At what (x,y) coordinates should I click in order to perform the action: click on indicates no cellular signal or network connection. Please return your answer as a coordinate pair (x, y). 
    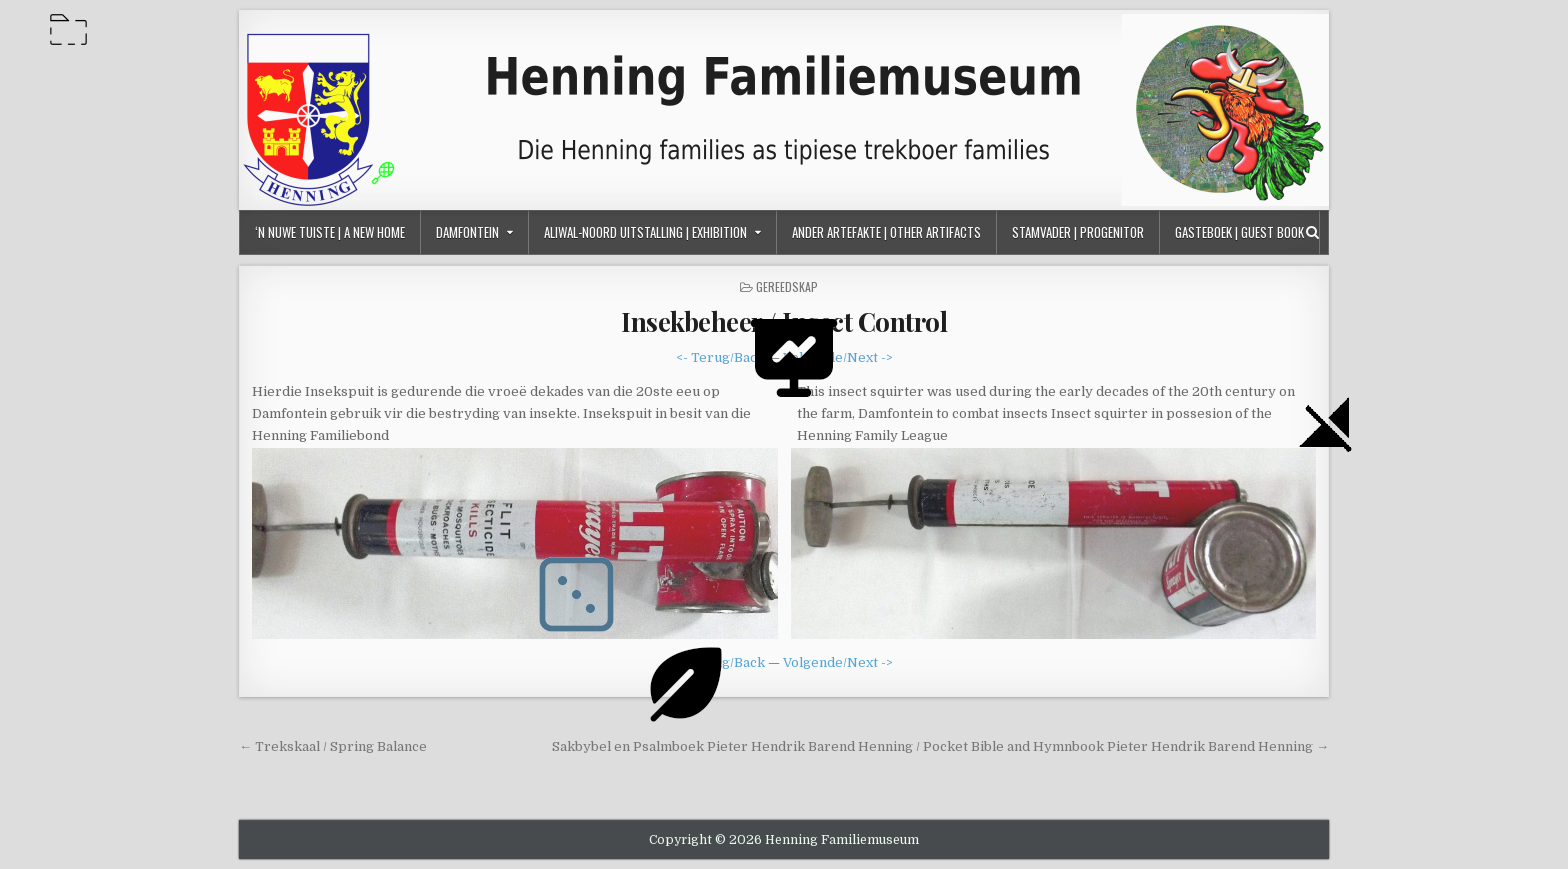
    Looking at the image, I should click on (1326, 424).